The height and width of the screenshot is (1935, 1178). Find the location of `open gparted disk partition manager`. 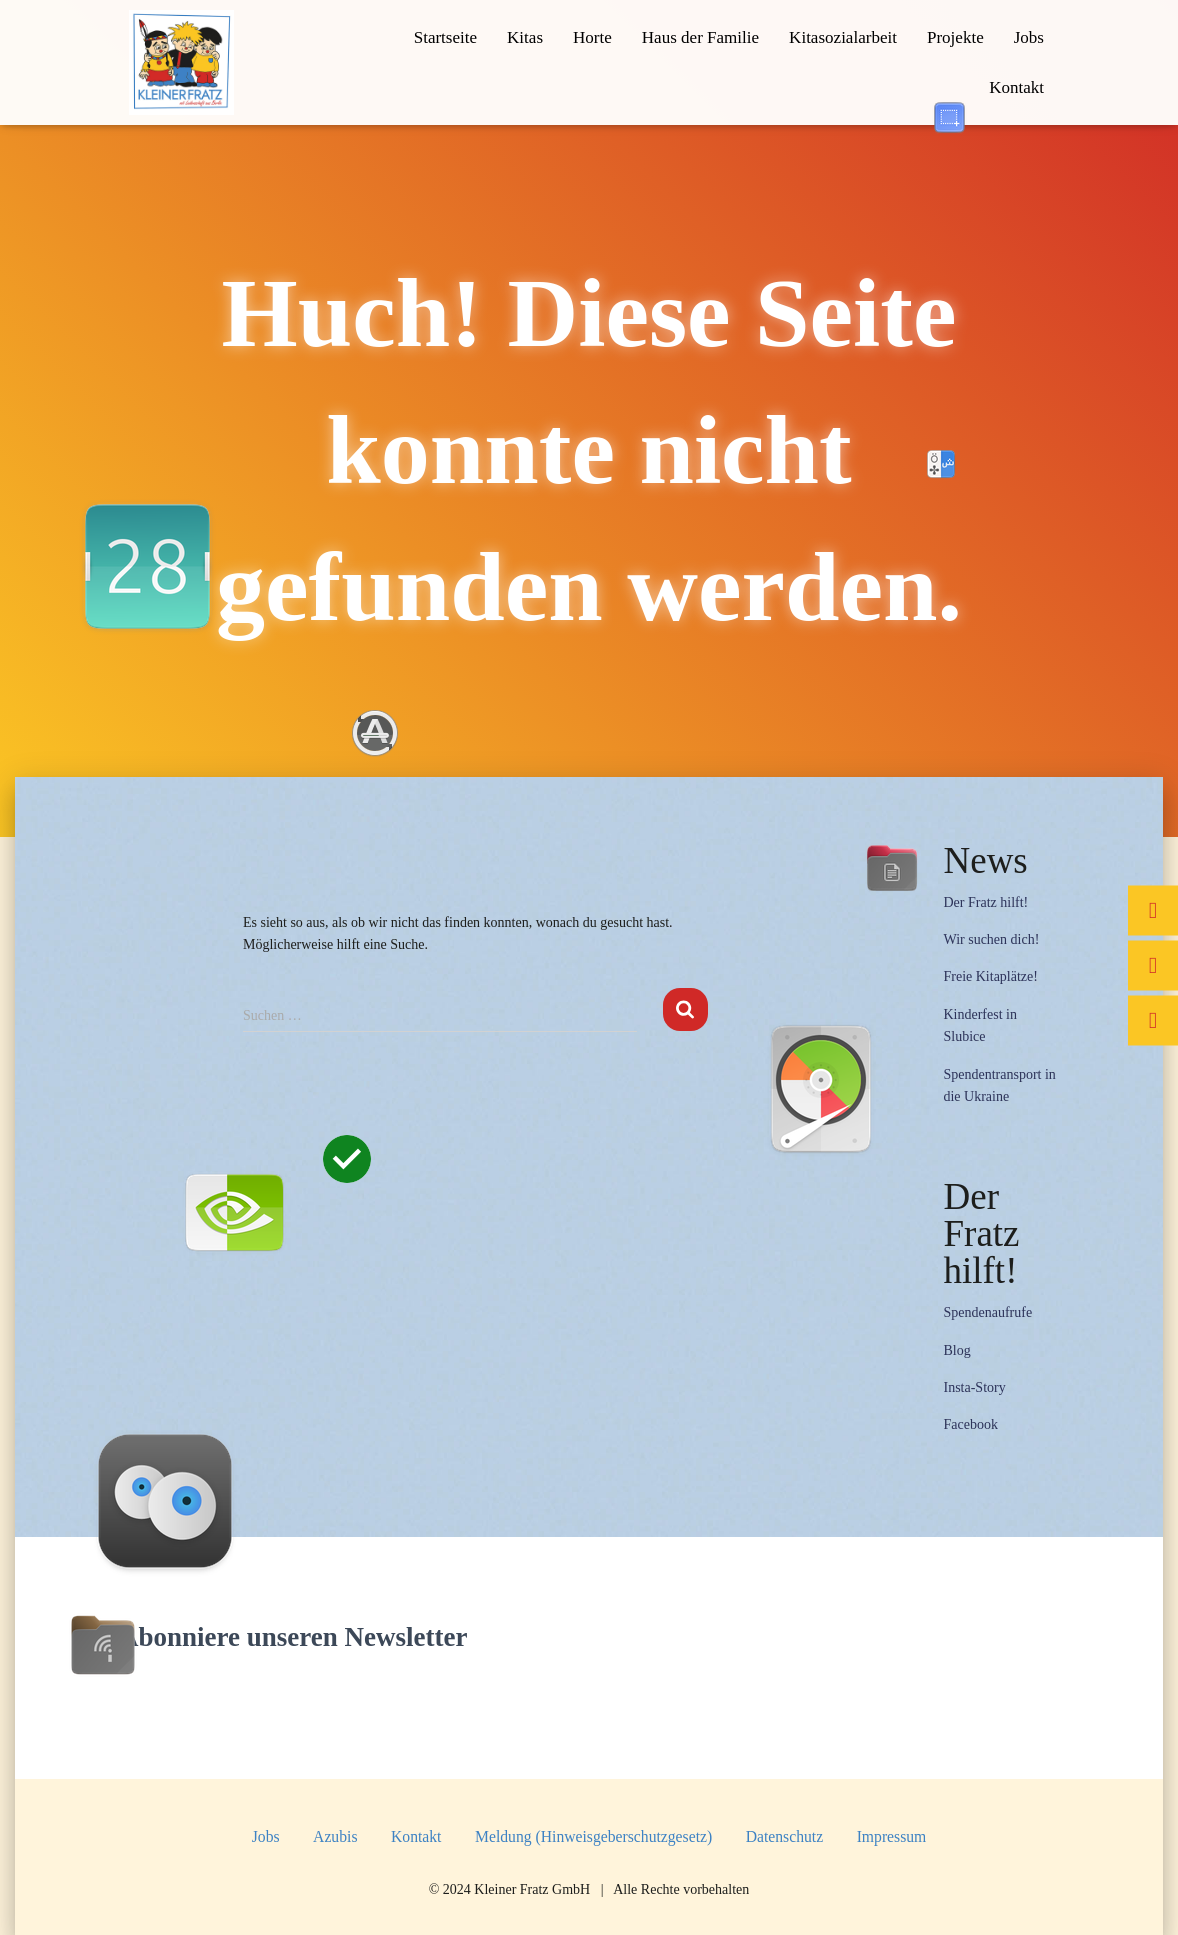

open gparted disk partition manager is located at coordinates (821, 1089).